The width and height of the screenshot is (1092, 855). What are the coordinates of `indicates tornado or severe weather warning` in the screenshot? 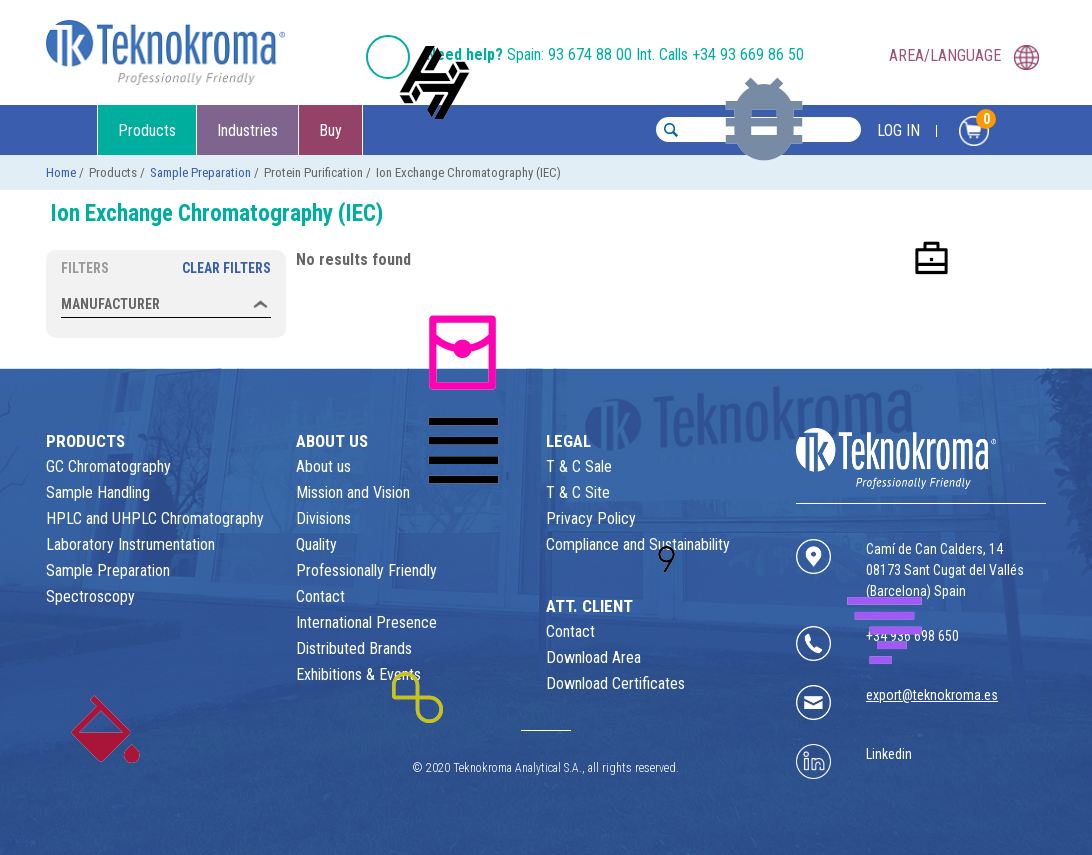 It's located at (884, 630).